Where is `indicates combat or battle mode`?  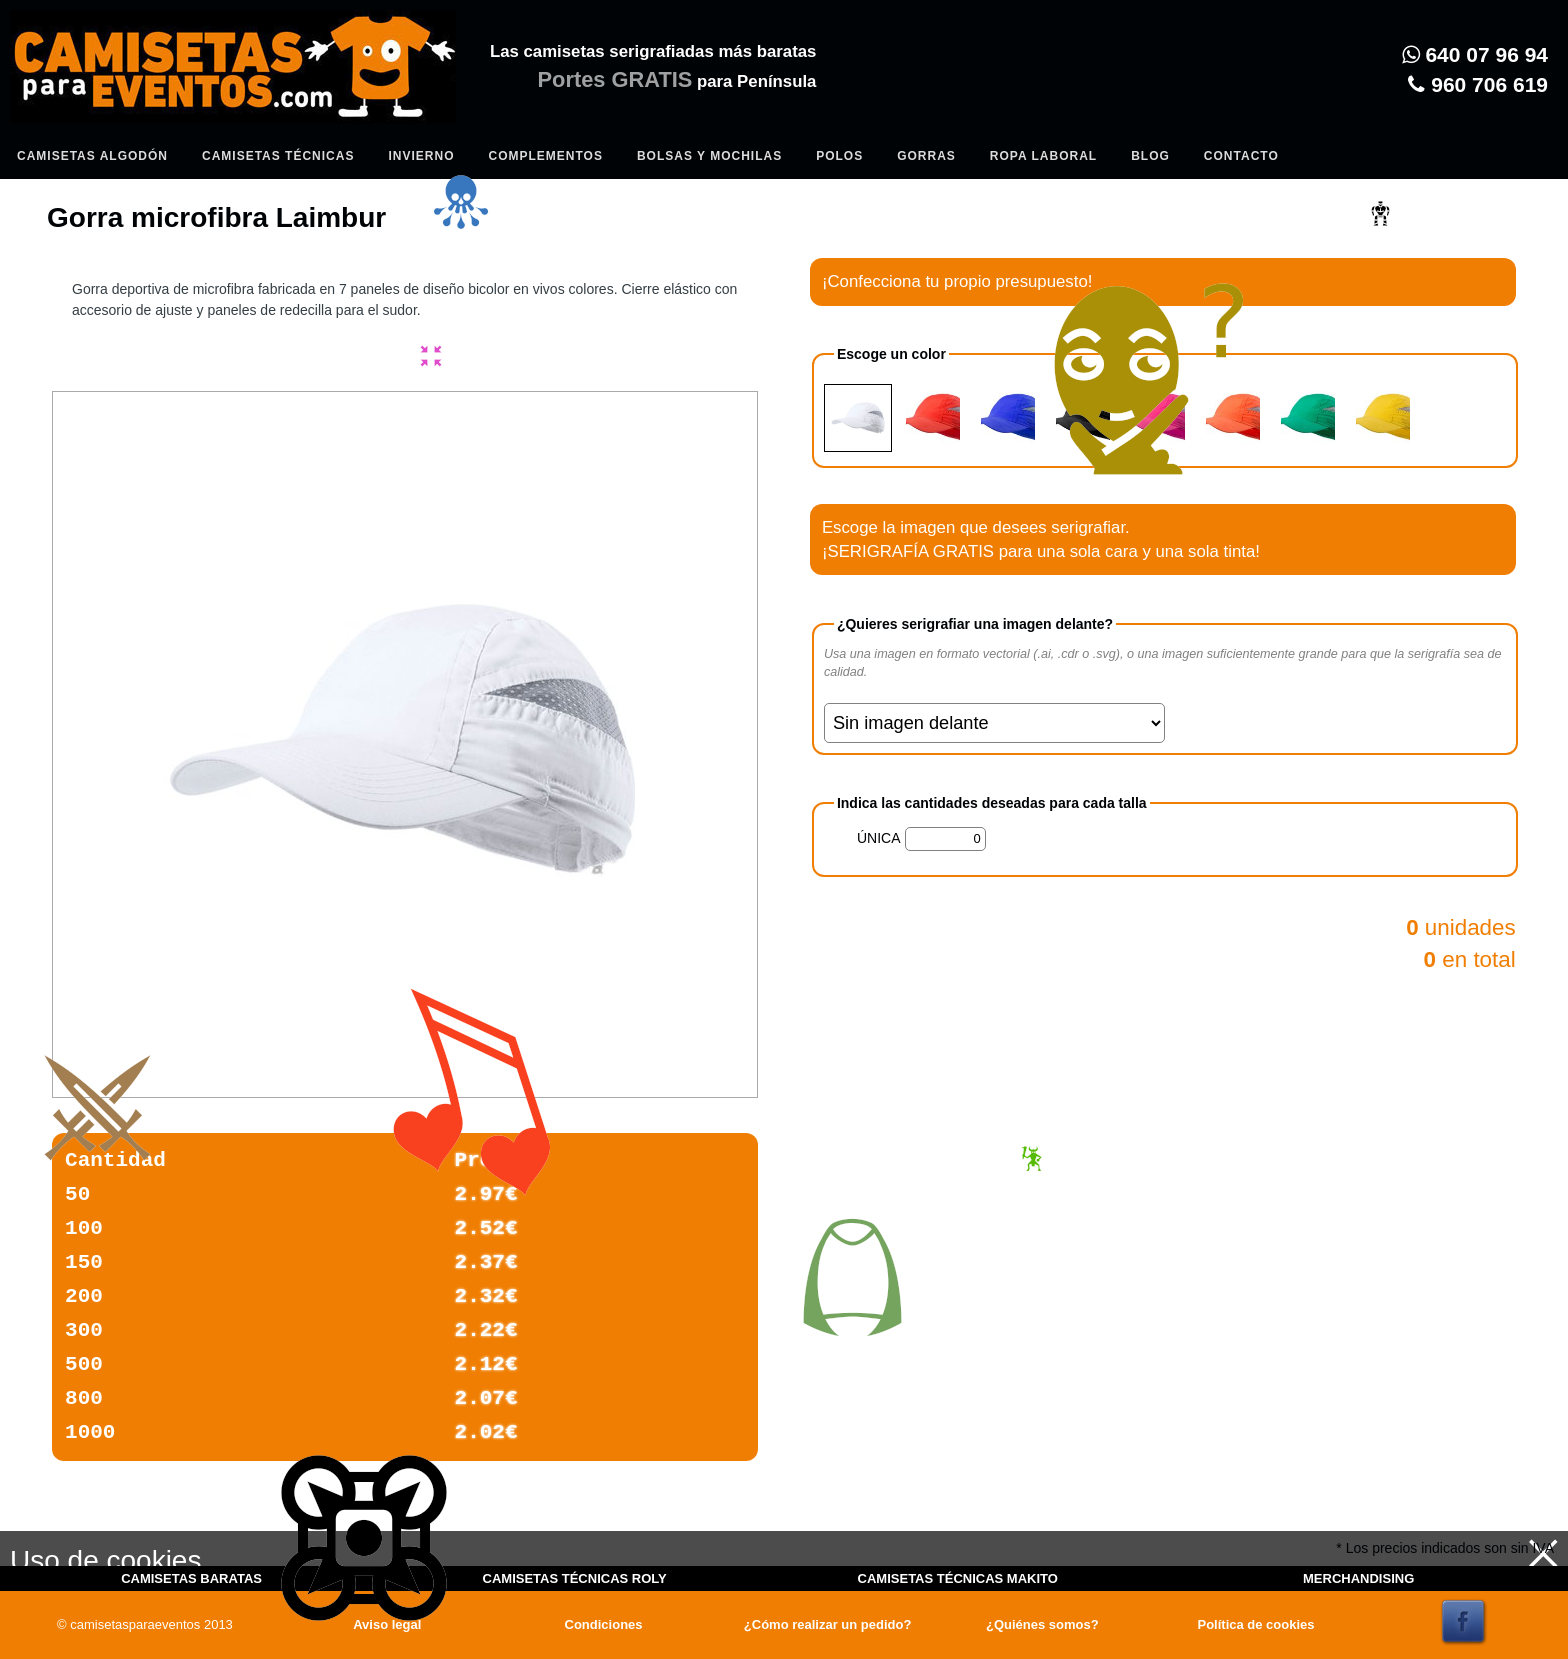
indicates combat or battle mode is located at coordinates (97, 1109).